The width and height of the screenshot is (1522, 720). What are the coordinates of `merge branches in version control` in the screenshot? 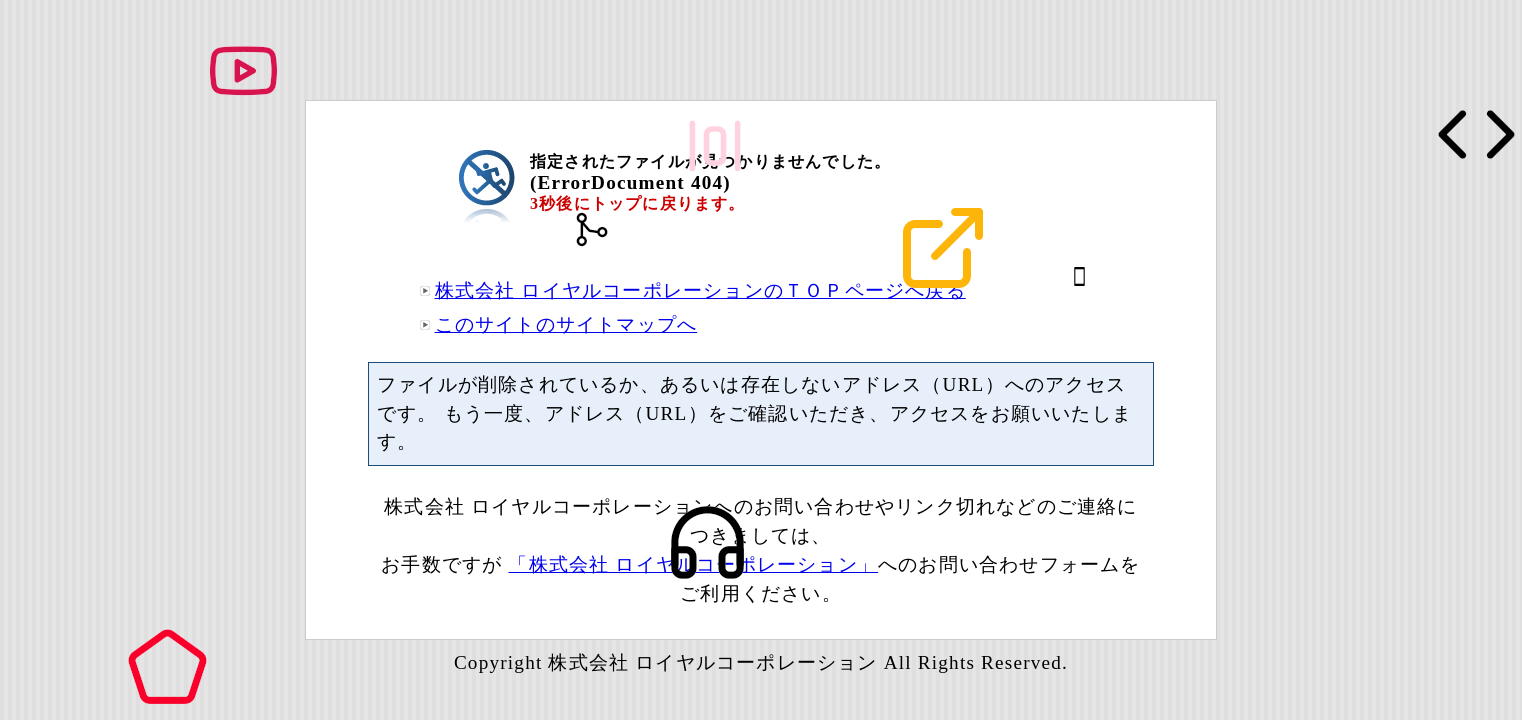 It's located at (589, 229).